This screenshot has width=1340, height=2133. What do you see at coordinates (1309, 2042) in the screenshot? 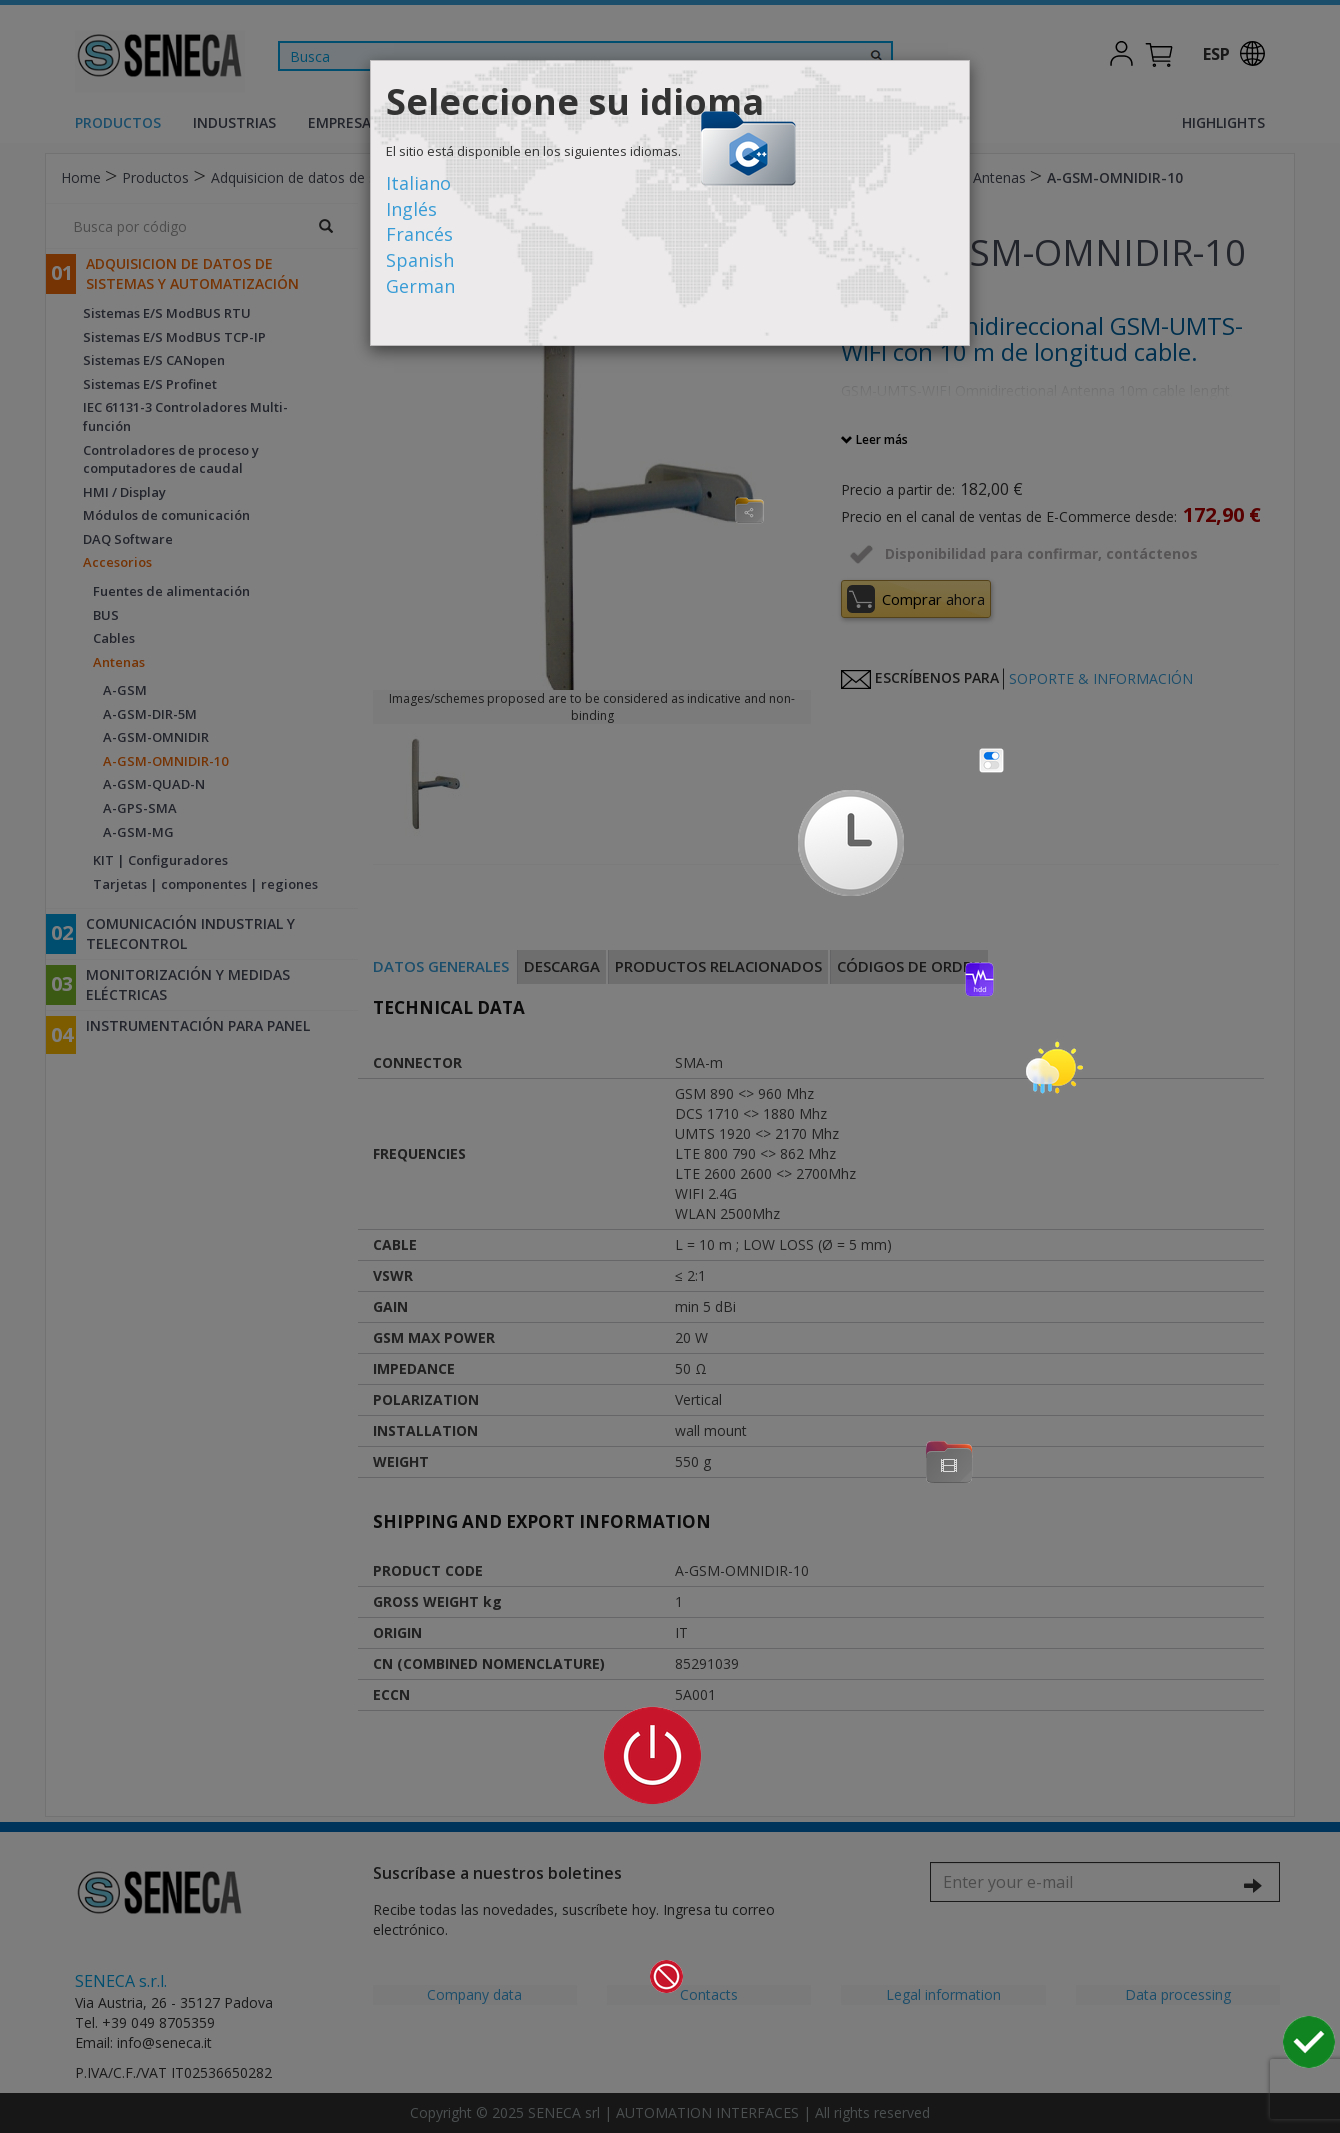
I see `confirm or approve an action` at bounding box center [1309, 2042].